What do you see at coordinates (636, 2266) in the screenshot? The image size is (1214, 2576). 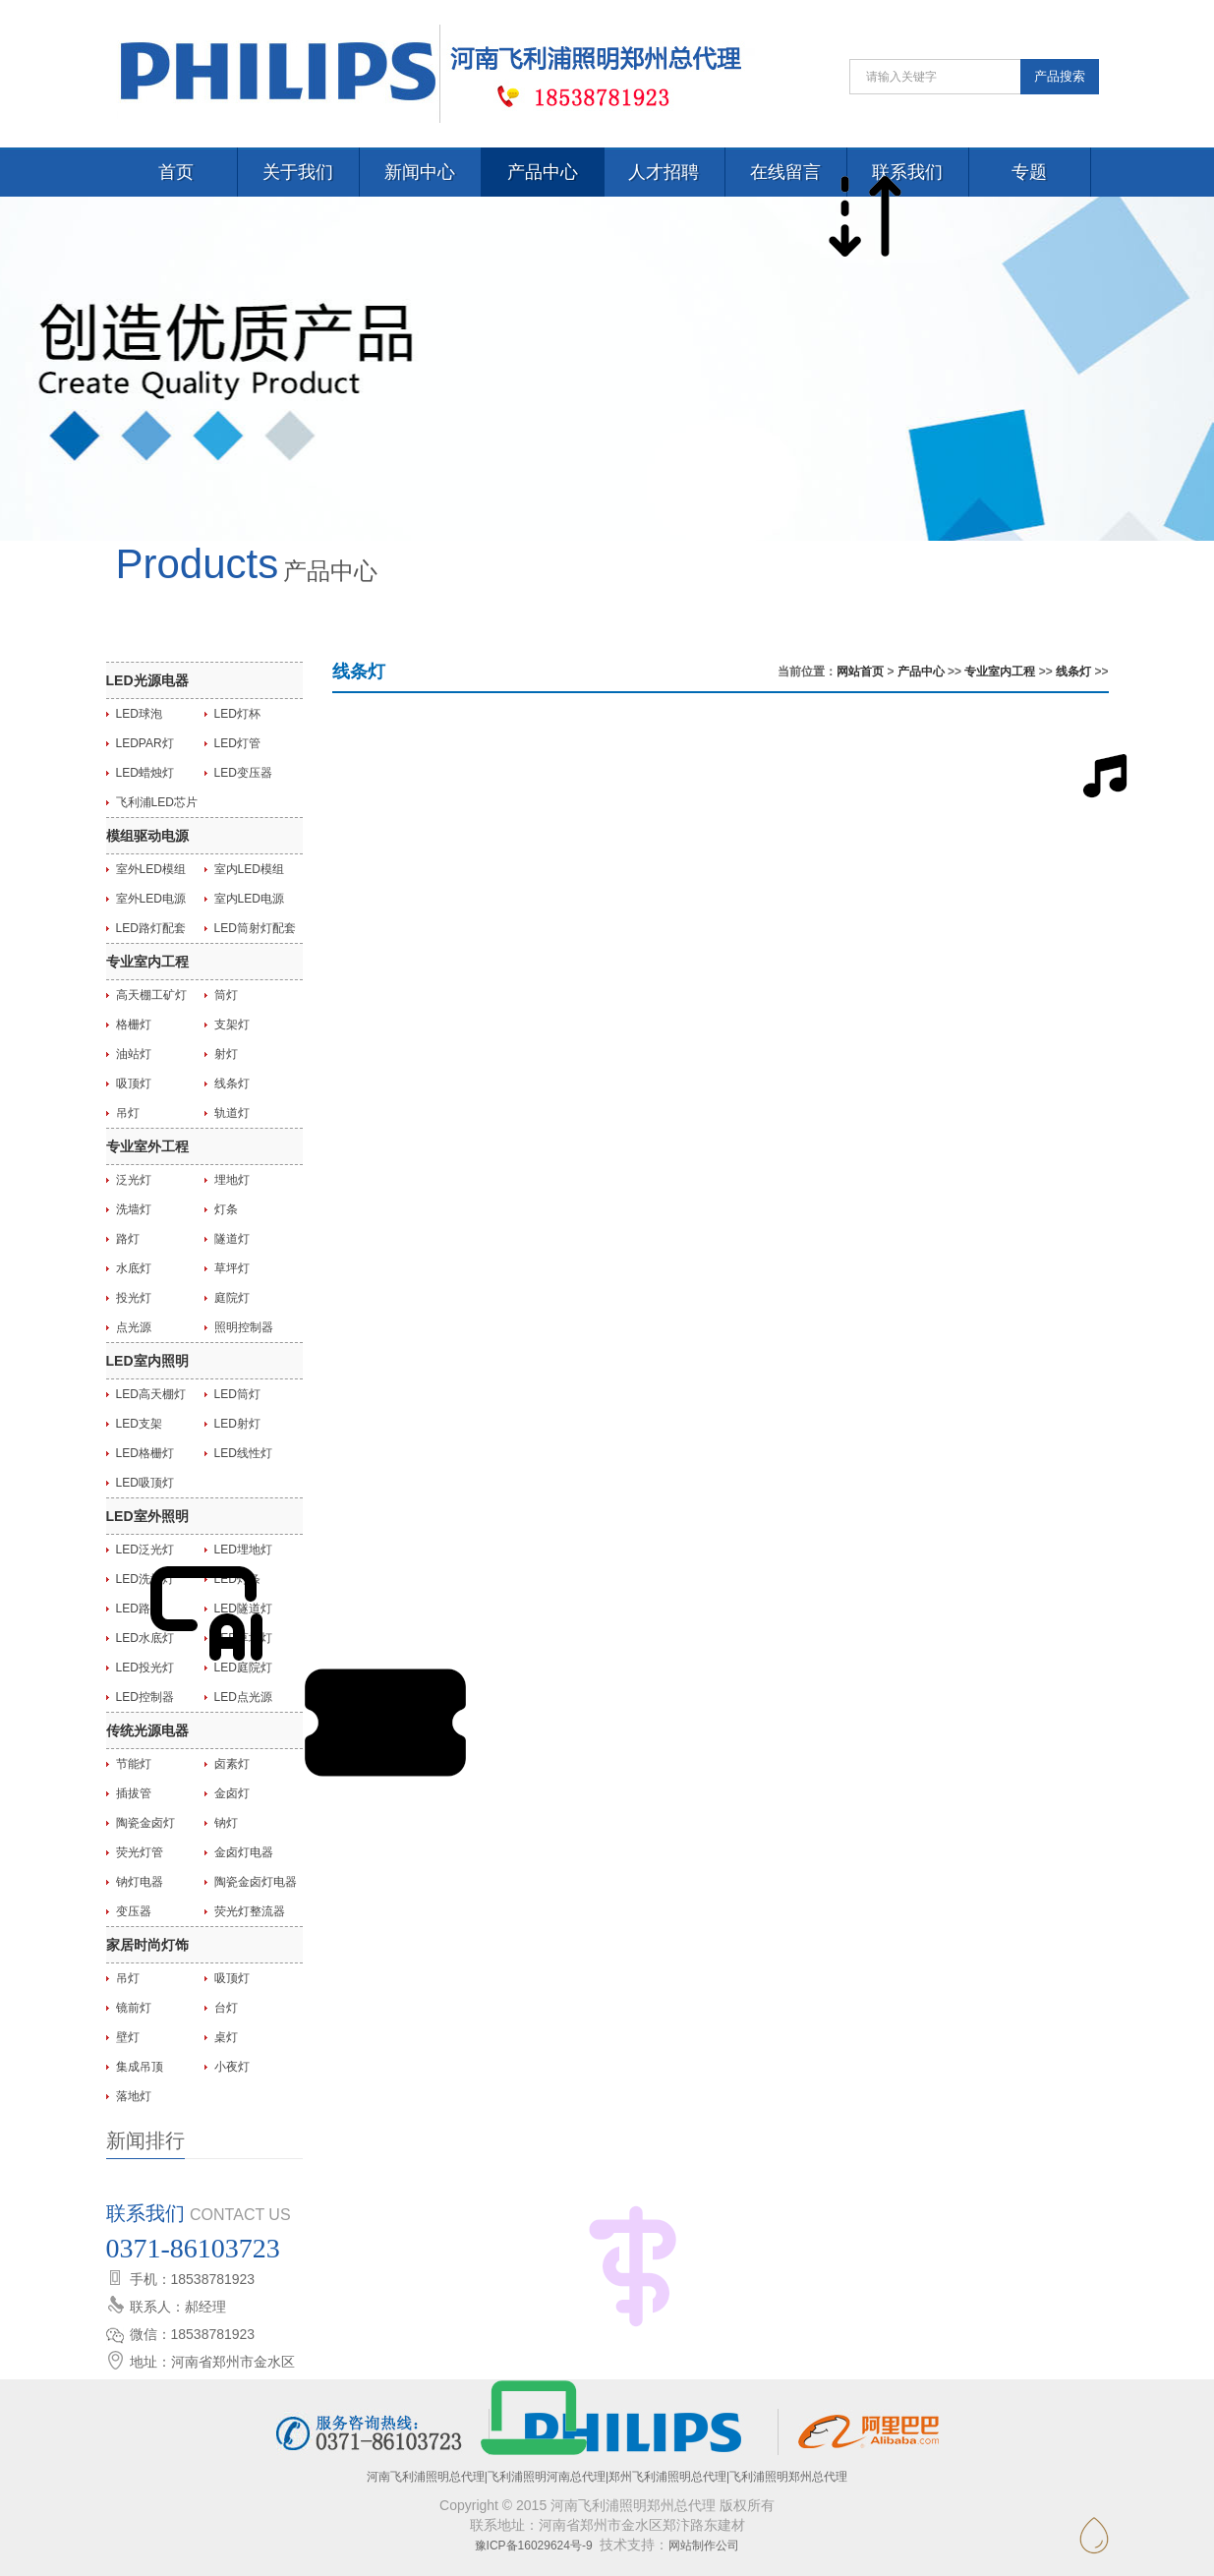 I see `access medical or healthcare services` at bounding box center [636, 2266].